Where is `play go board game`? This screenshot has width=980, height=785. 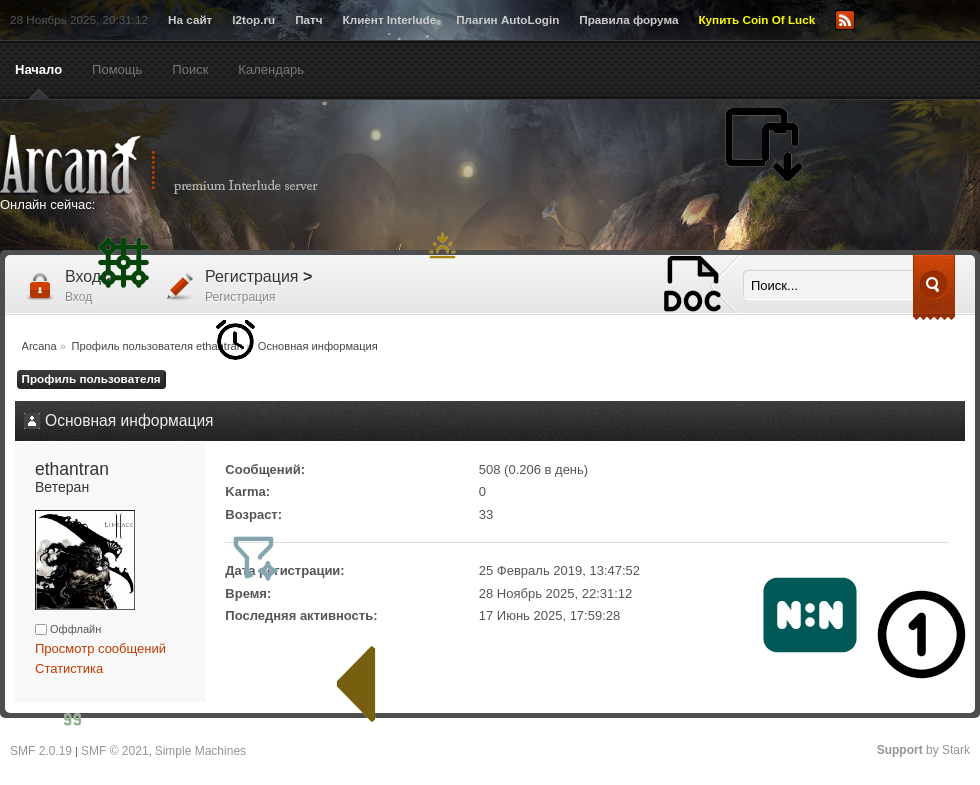
play go board game is located at coordinates (123, 262).